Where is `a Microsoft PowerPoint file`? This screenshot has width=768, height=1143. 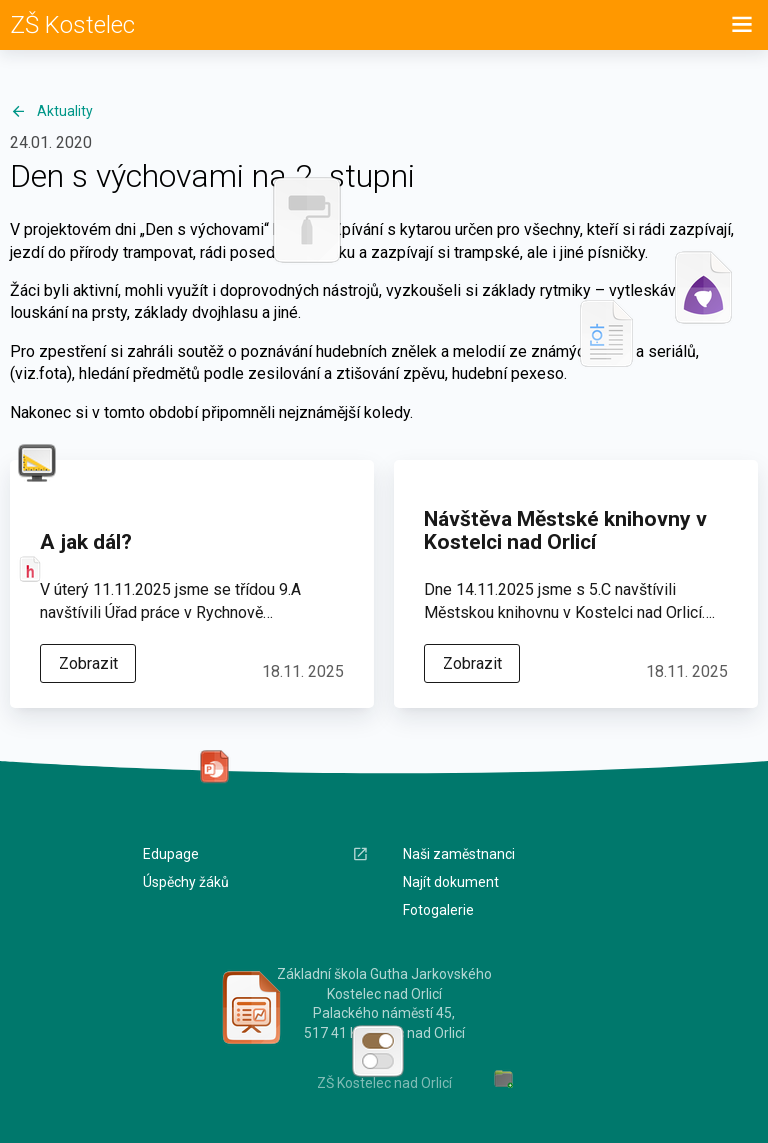
a Microsoft PowerPoint file is located at coordinates (214, 766).